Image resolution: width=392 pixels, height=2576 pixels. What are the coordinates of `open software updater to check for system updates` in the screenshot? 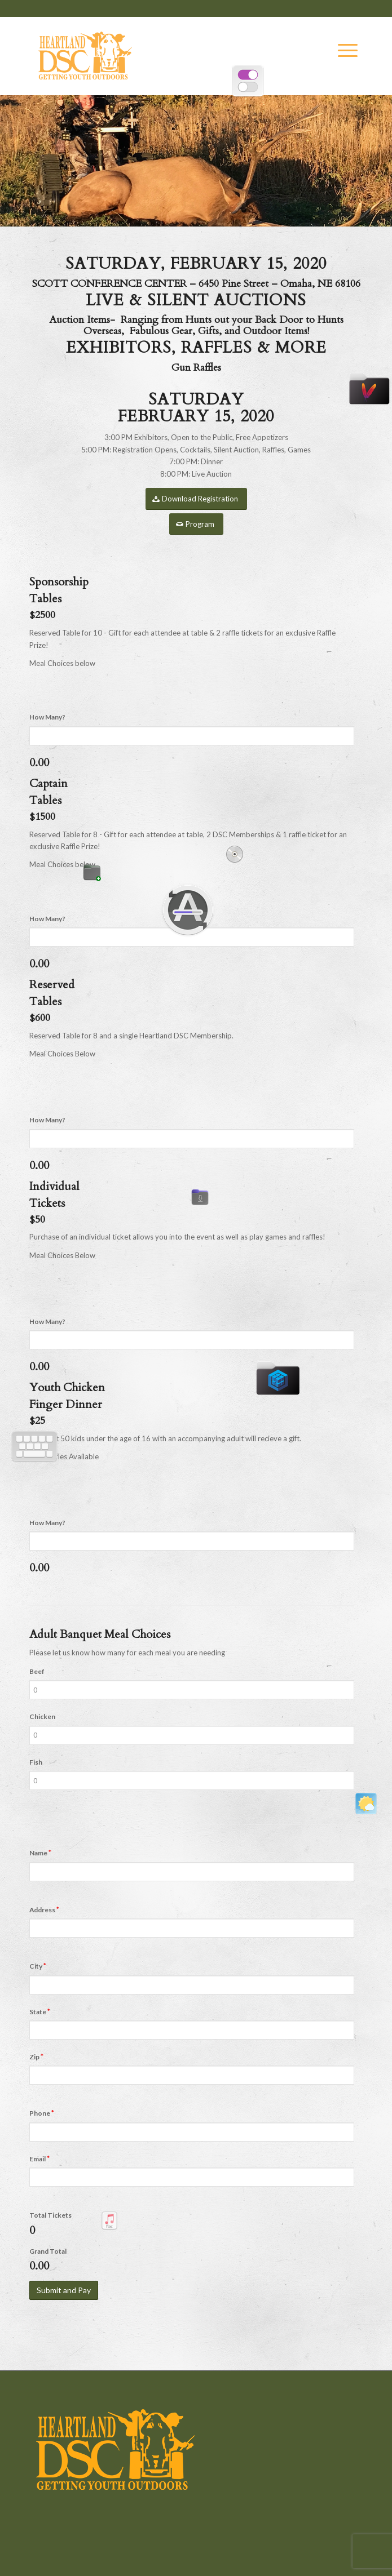 It's located at (188, 910).